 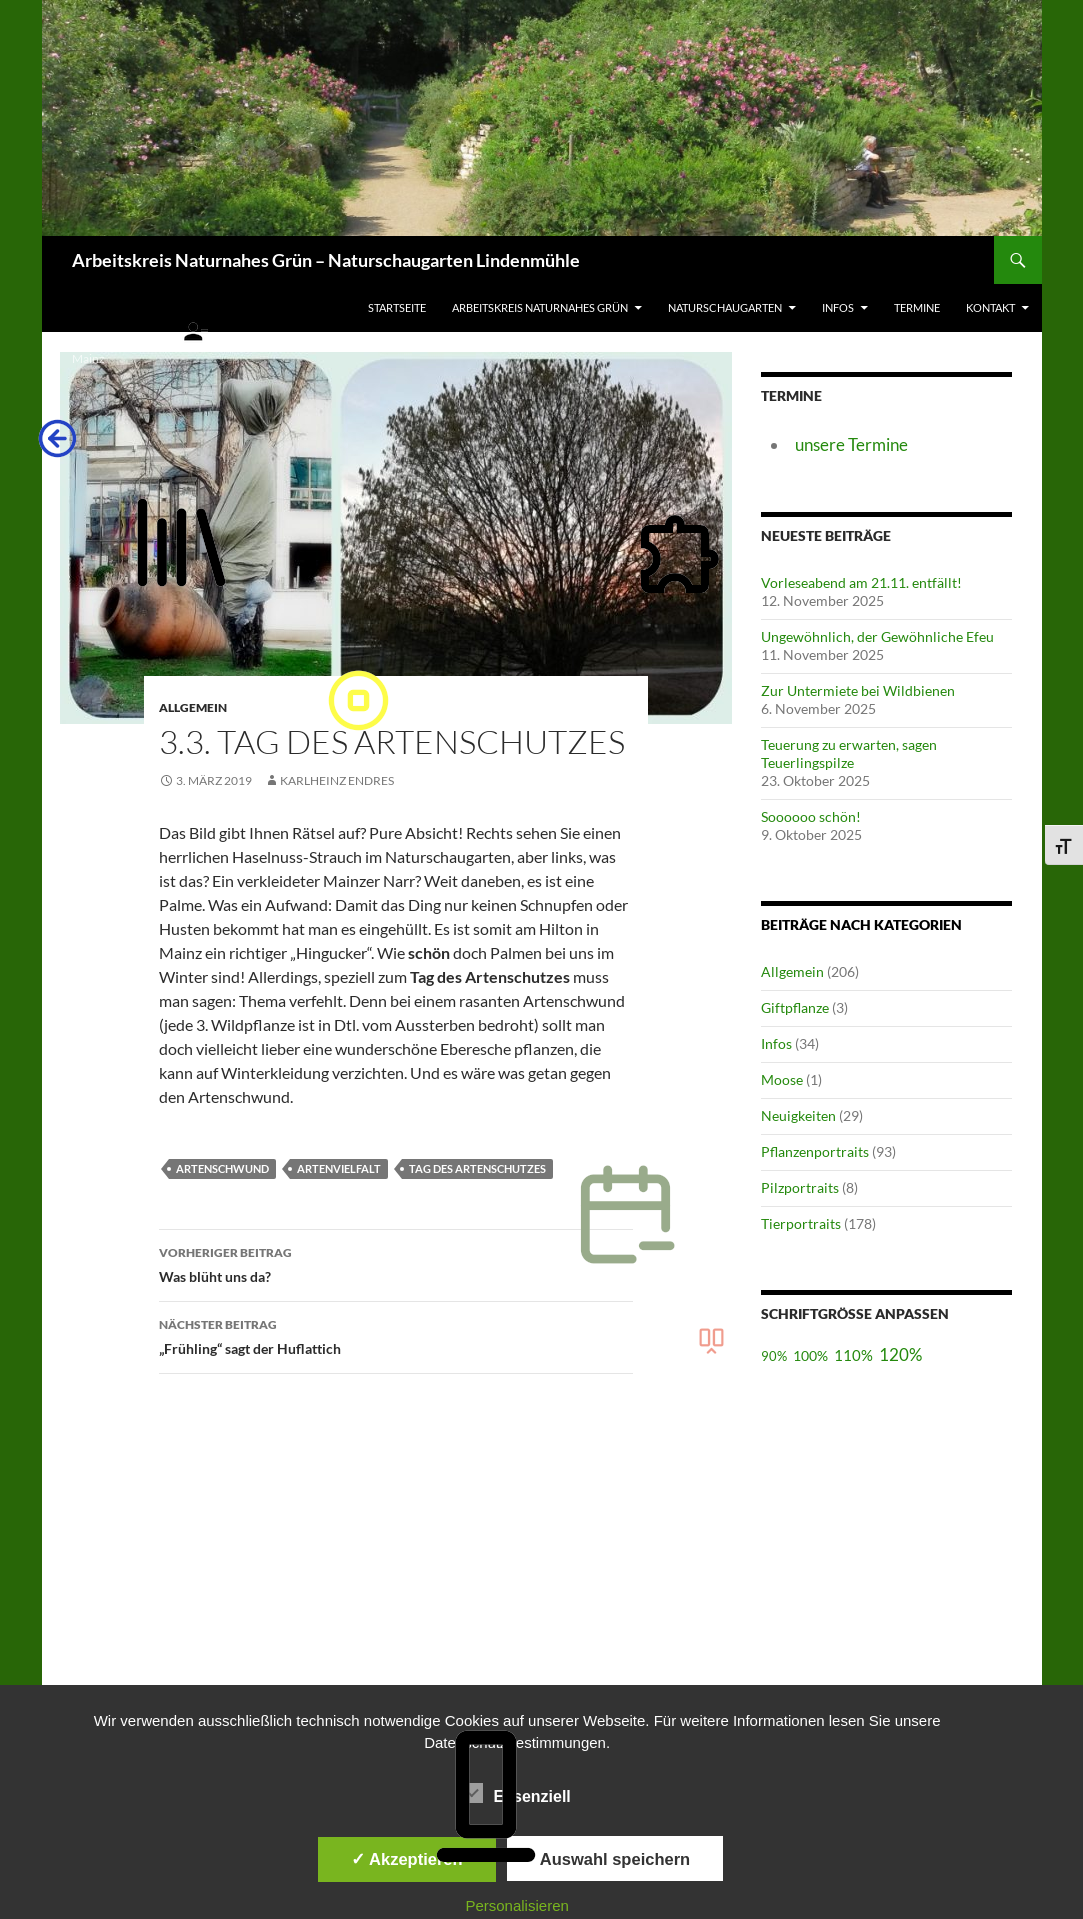 I want to click on remove an event from your calendar, so click(x=625, y=1214).